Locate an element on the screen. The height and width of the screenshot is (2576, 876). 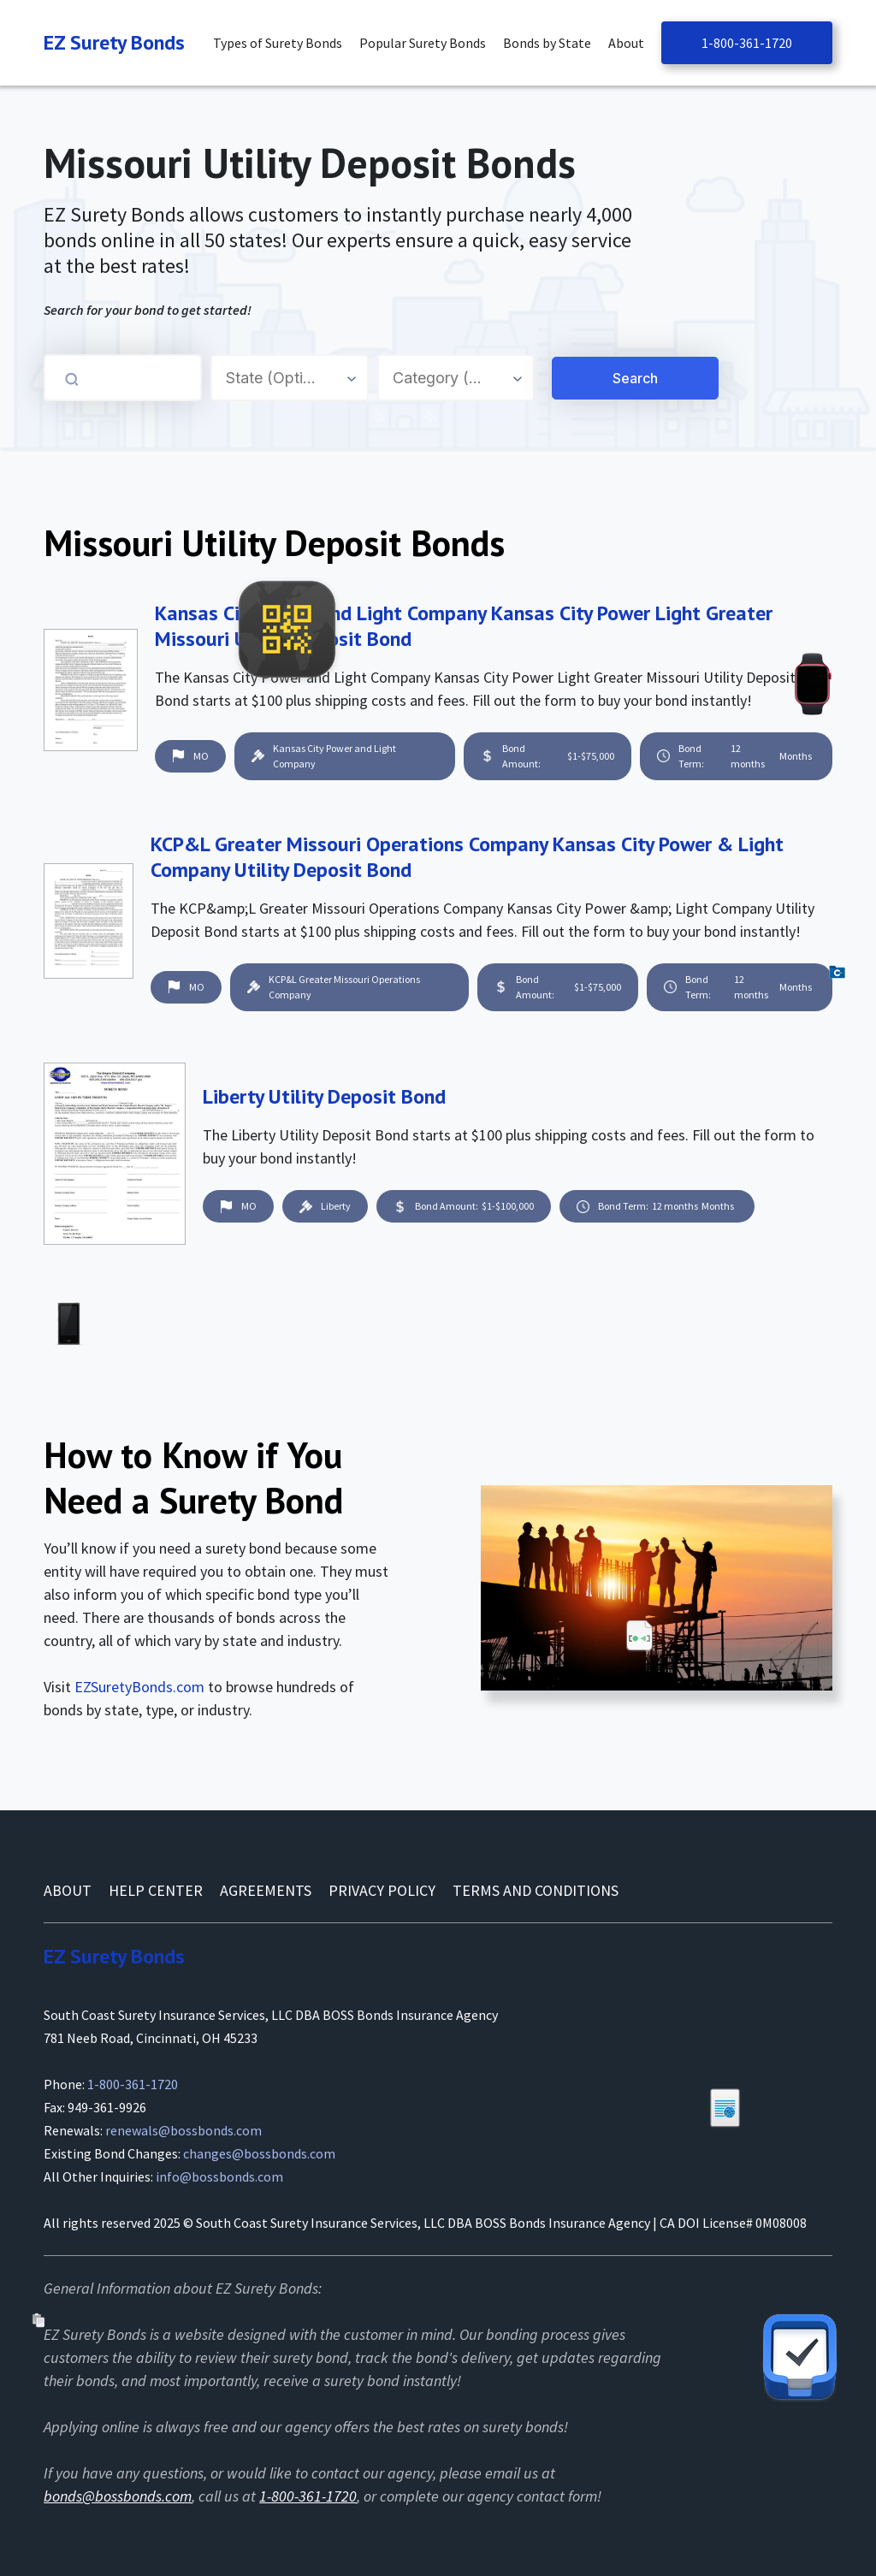
open Things 3 task manager app is located at coordinates (800, 2357).